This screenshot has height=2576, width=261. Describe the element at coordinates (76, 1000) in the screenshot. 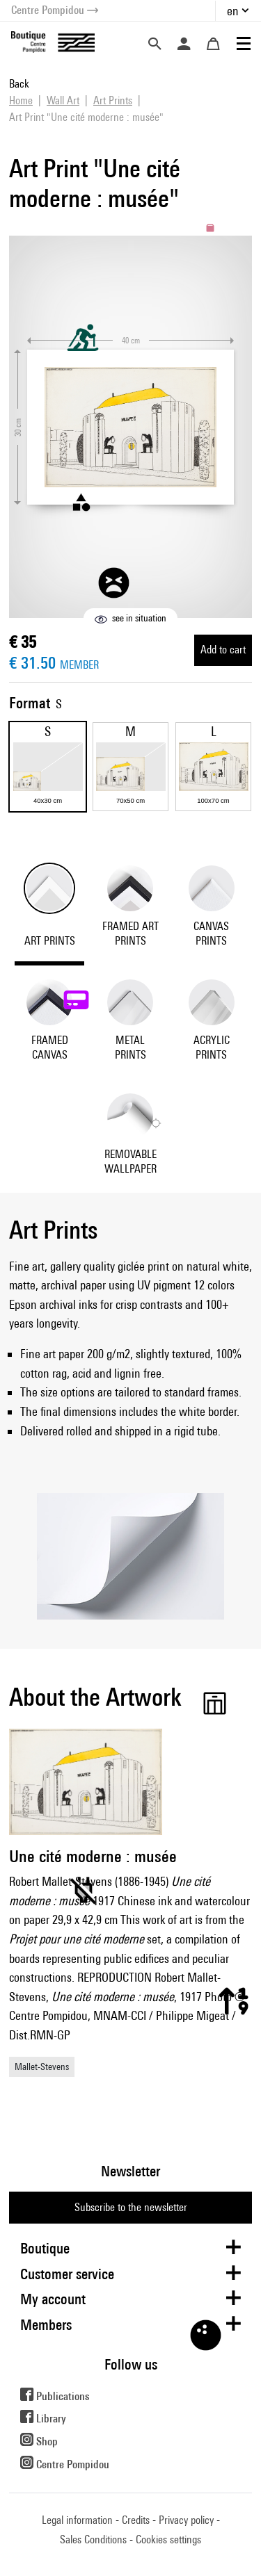

I see `indicates pager or beeper device` at that location.